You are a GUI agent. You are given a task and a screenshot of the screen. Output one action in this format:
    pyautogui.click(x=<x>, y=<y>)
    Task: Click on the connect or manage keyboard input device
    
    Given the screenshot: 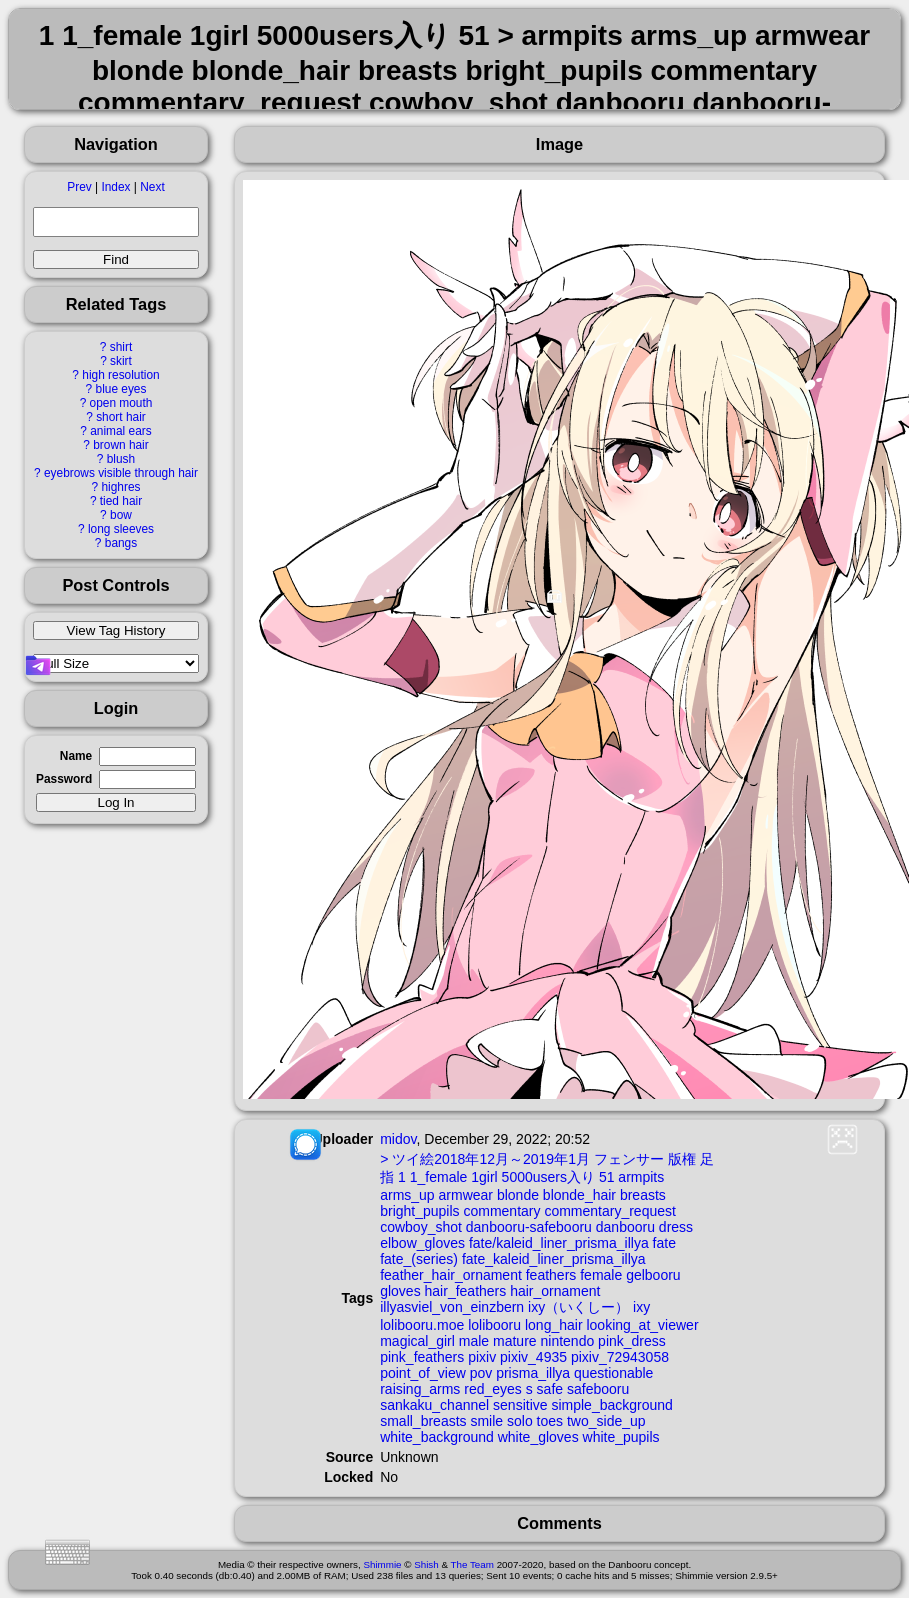 What is the action you would take?
    pyautogui.click(x=67, y=1552)
    